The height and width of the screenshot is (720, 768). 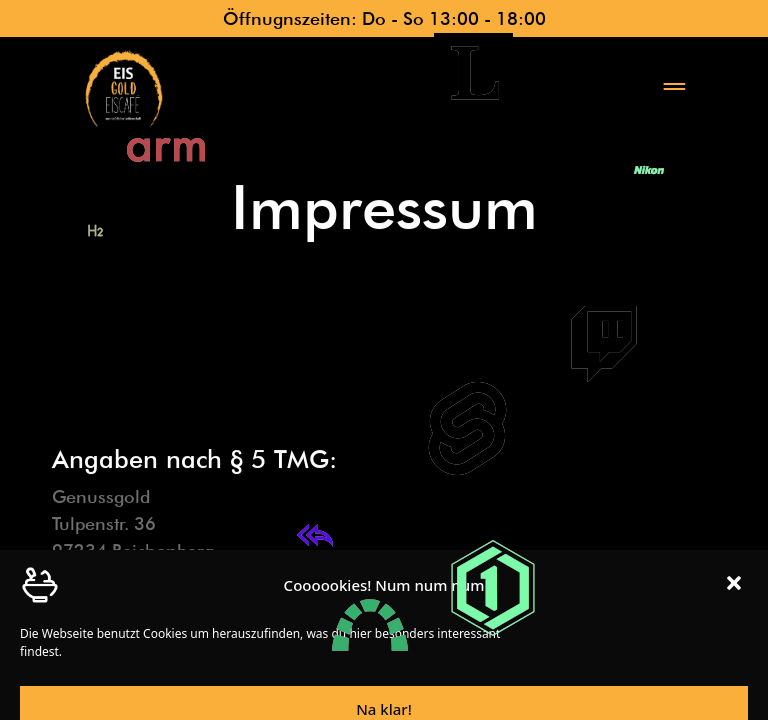 I want to click on open the Twitch app, so click(x=604, y=344).